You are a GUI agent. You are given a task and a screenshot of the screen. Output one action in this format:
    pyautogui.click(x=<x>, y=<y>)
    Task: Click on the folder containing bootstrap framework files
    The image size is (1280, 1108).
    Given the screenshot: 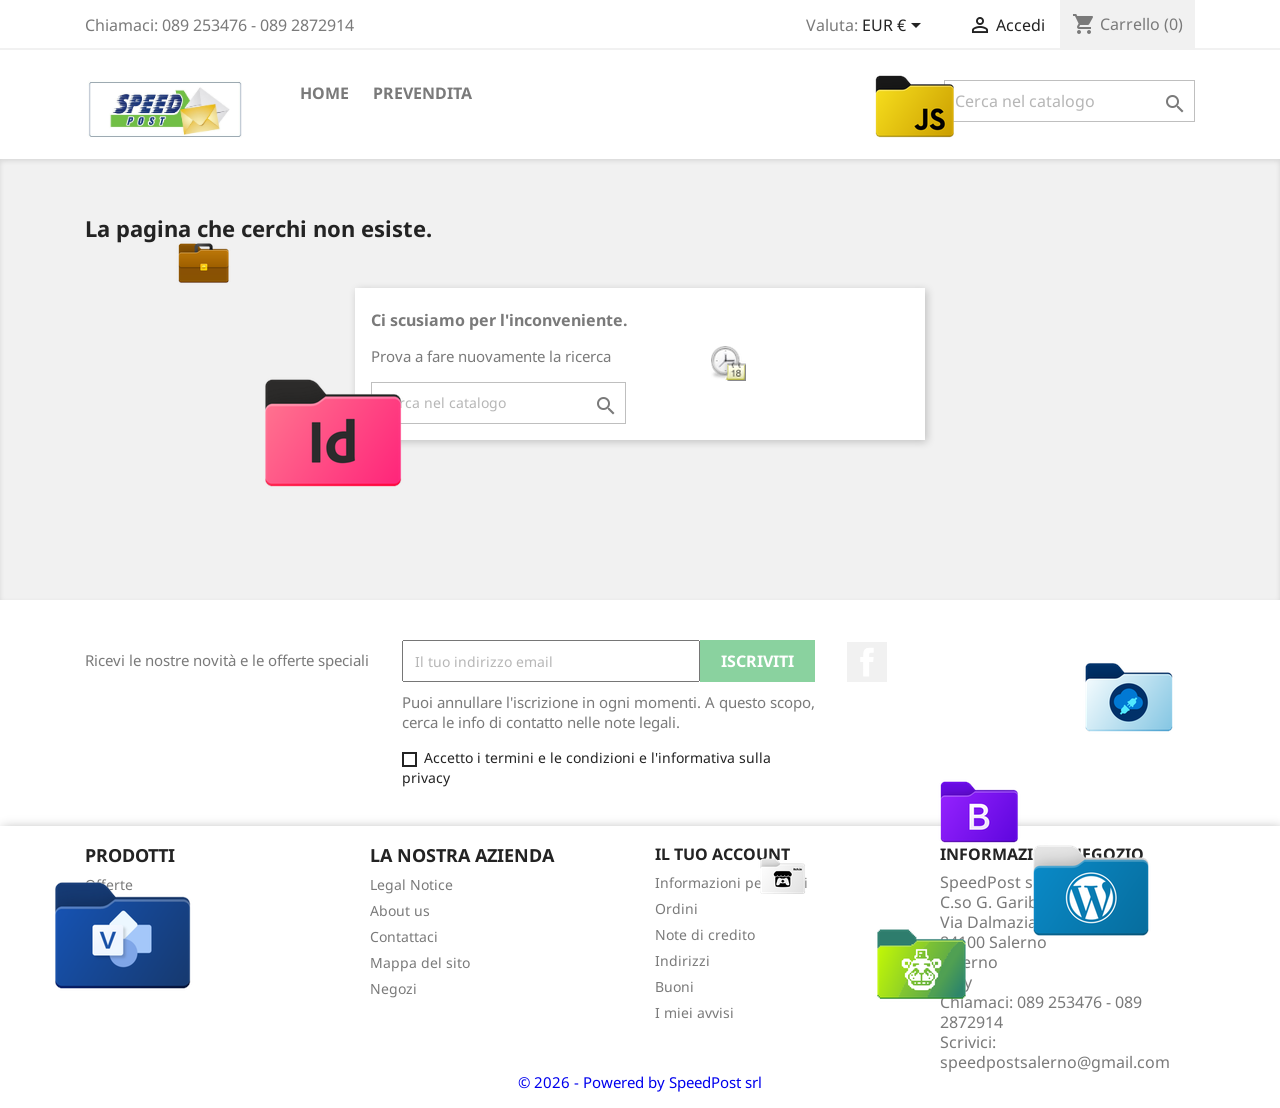 What is the action you would take?
    pyautogui.click(x=979, y=814)
    